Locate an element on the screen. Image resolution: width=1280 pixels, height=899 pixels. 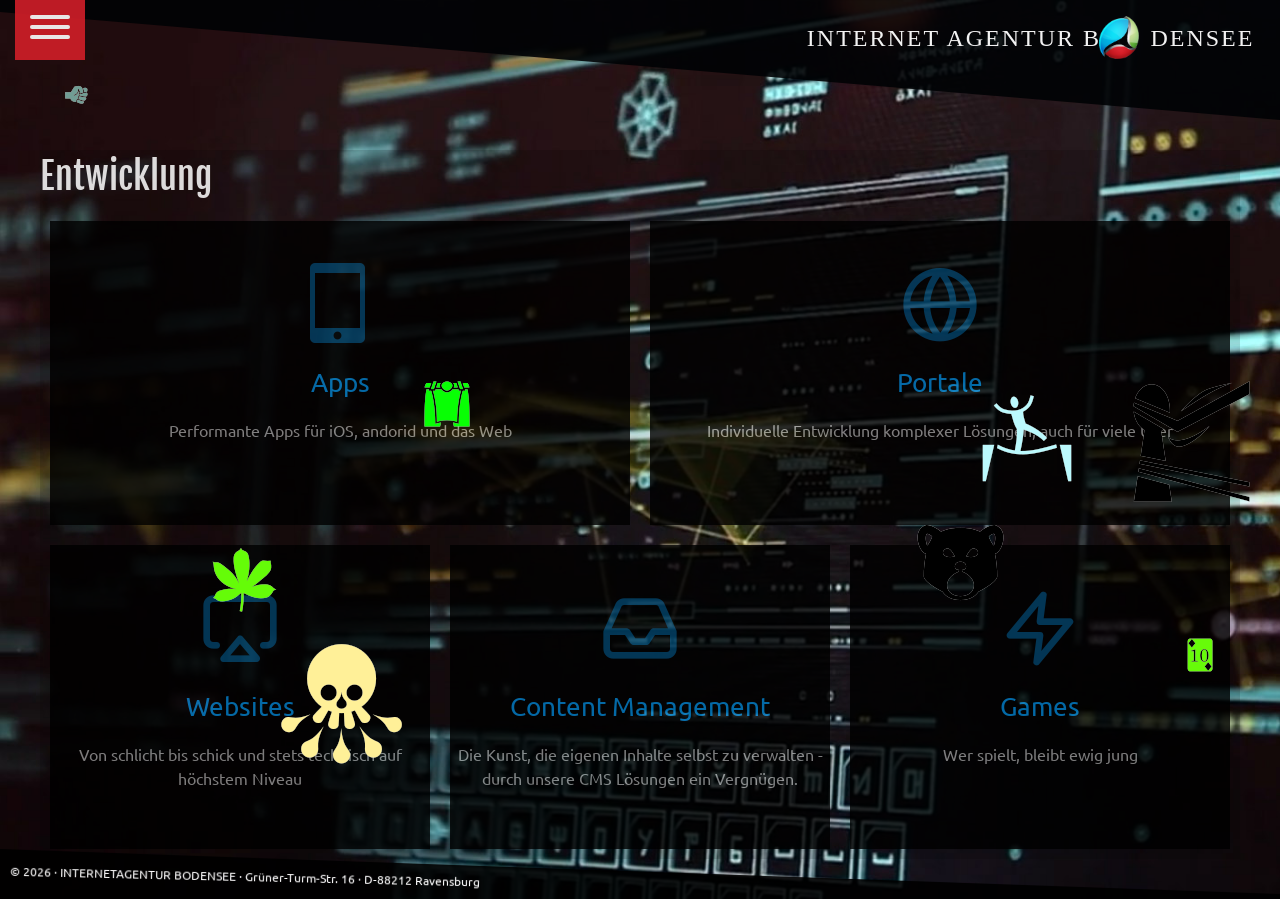
represents a bear character or avatar in a game is located at coordinates (960, 562).